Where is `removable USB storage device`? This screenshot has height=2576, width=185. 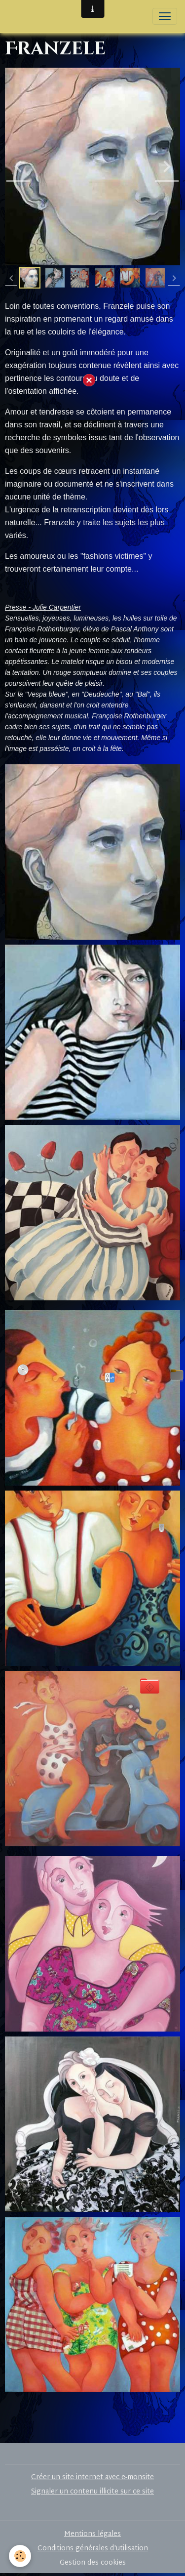 removable USB storage device is located at coordinates (161, 1528).